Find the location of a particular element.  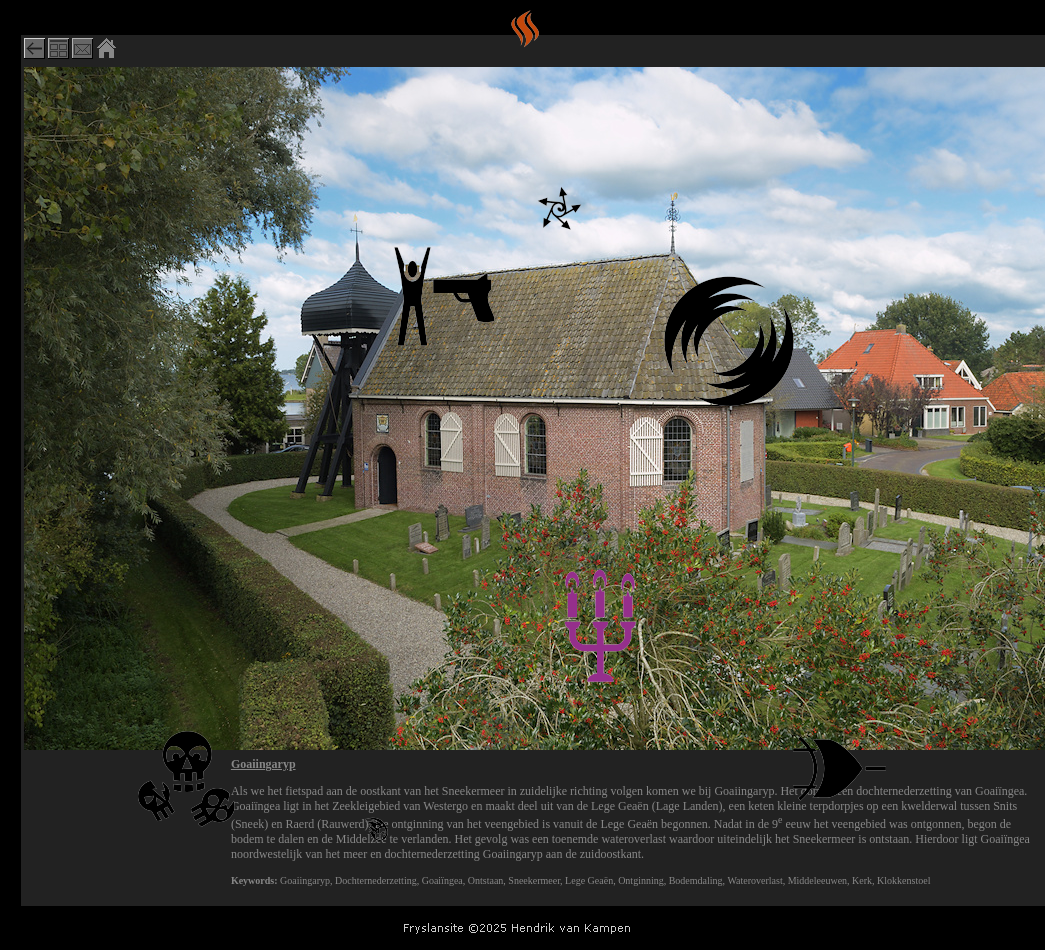

indicates sound or audio resonance effect is located at coordinates (728, 340).